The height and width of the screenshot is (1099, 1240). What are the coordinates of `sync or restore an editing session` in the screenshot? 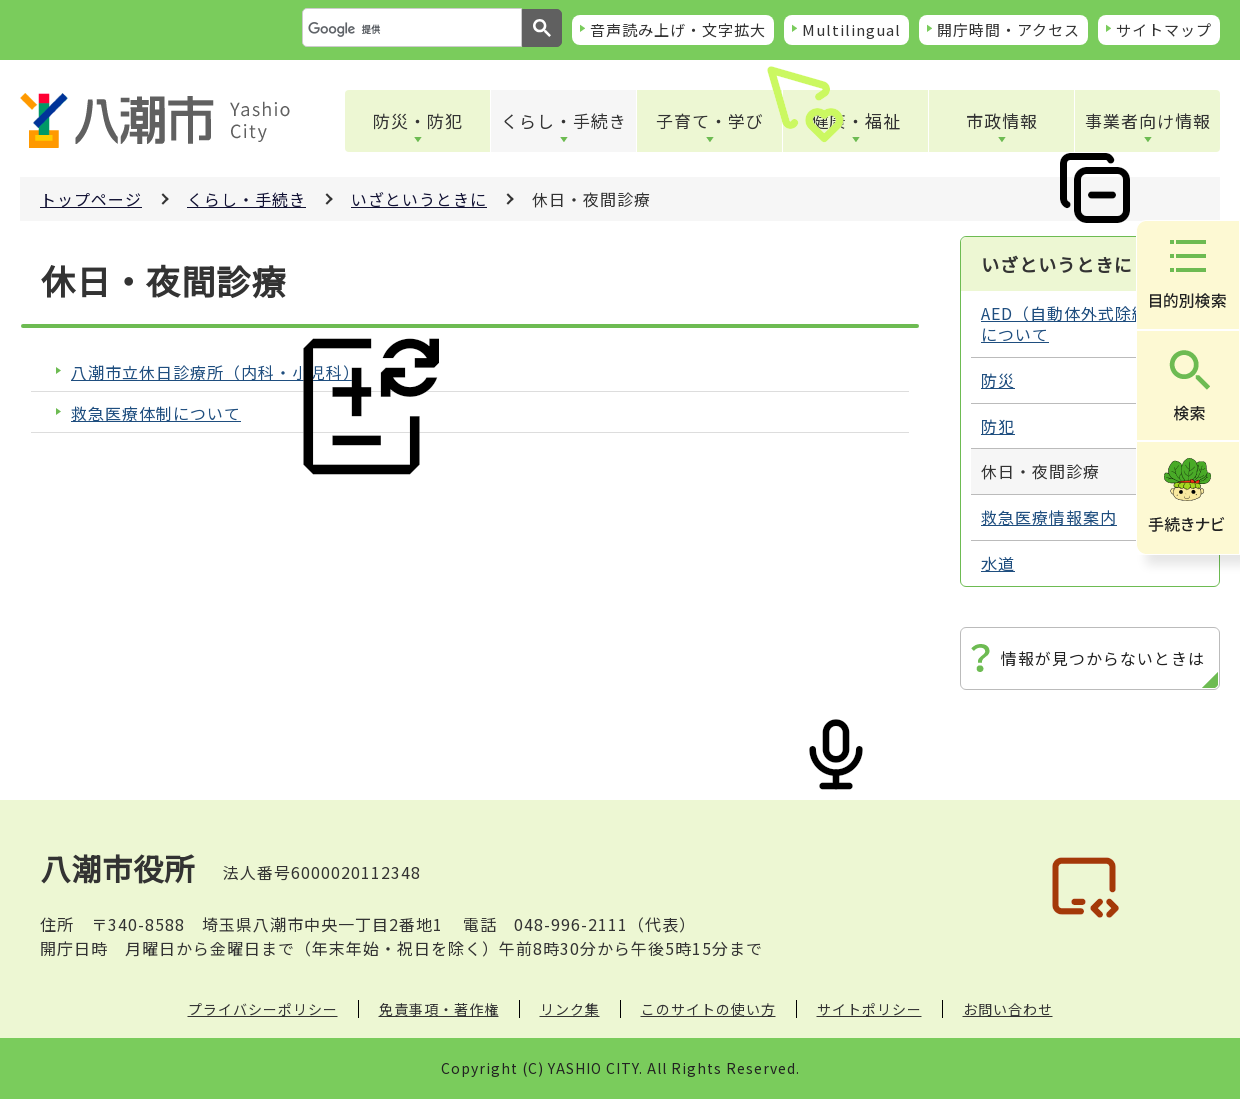 It's located at (361, 406).